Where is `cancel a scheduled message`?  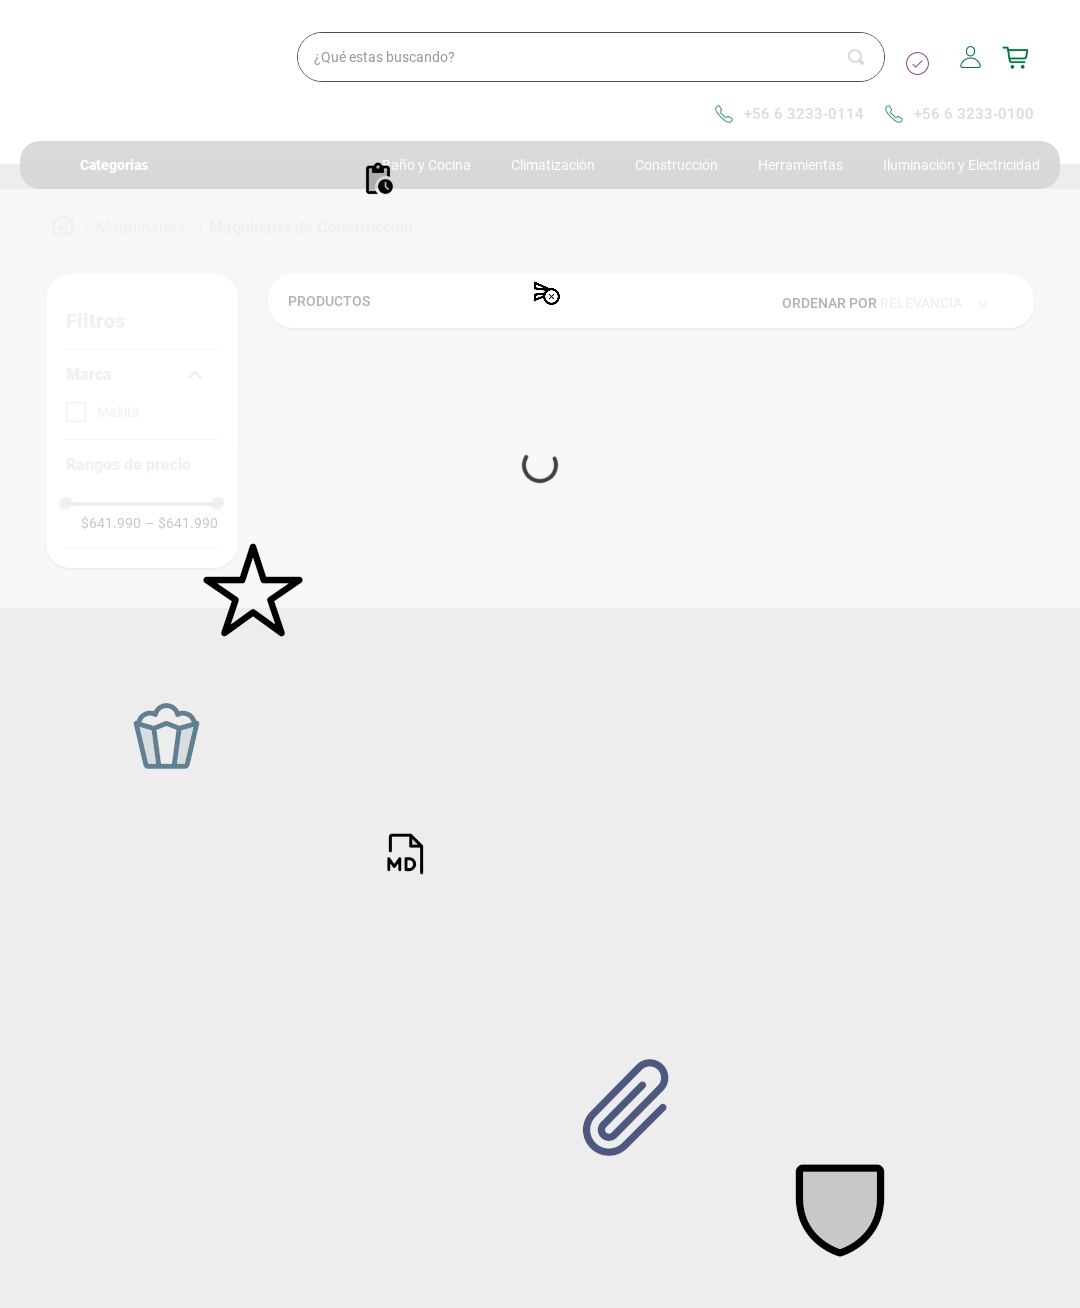
cancel a scheduled message is located at coordinates (546, 291).